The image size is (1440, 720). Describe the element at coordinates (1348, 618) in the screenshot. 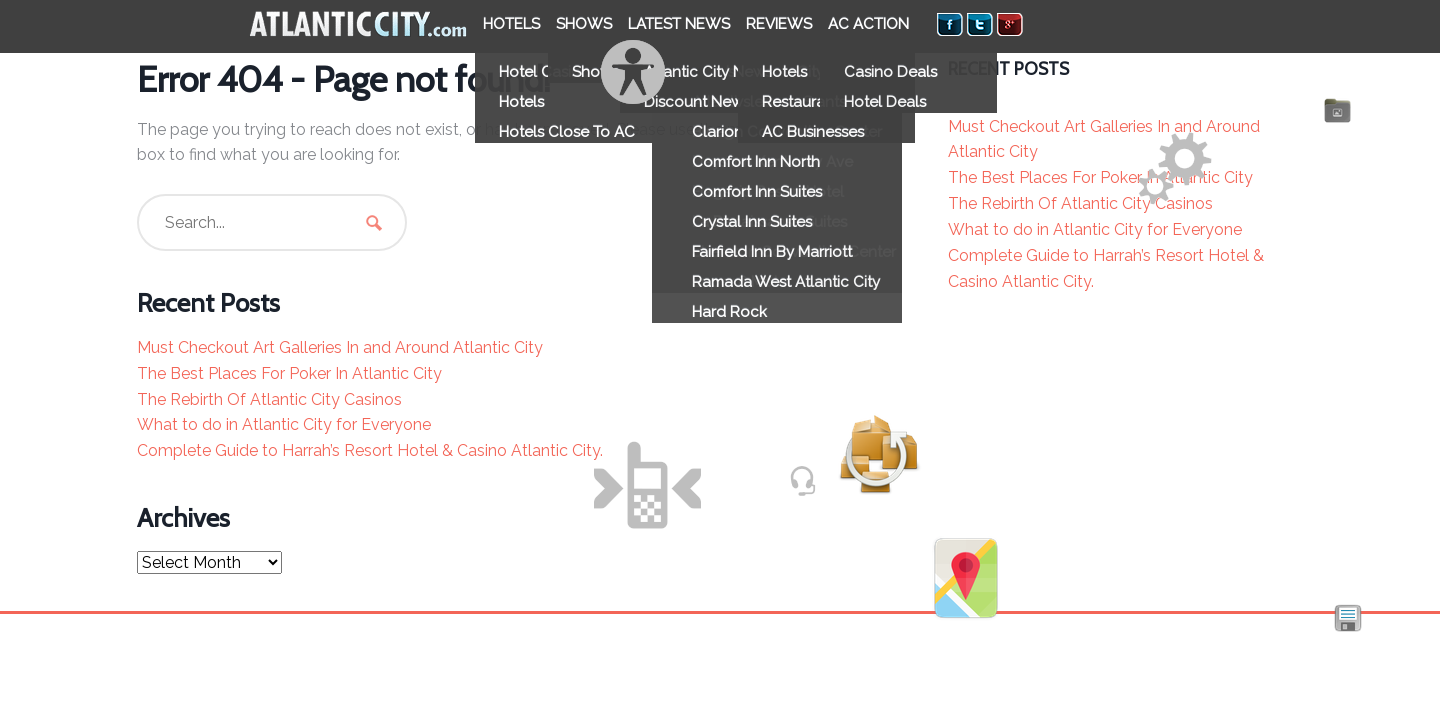

I see `save file to disk` at that location.